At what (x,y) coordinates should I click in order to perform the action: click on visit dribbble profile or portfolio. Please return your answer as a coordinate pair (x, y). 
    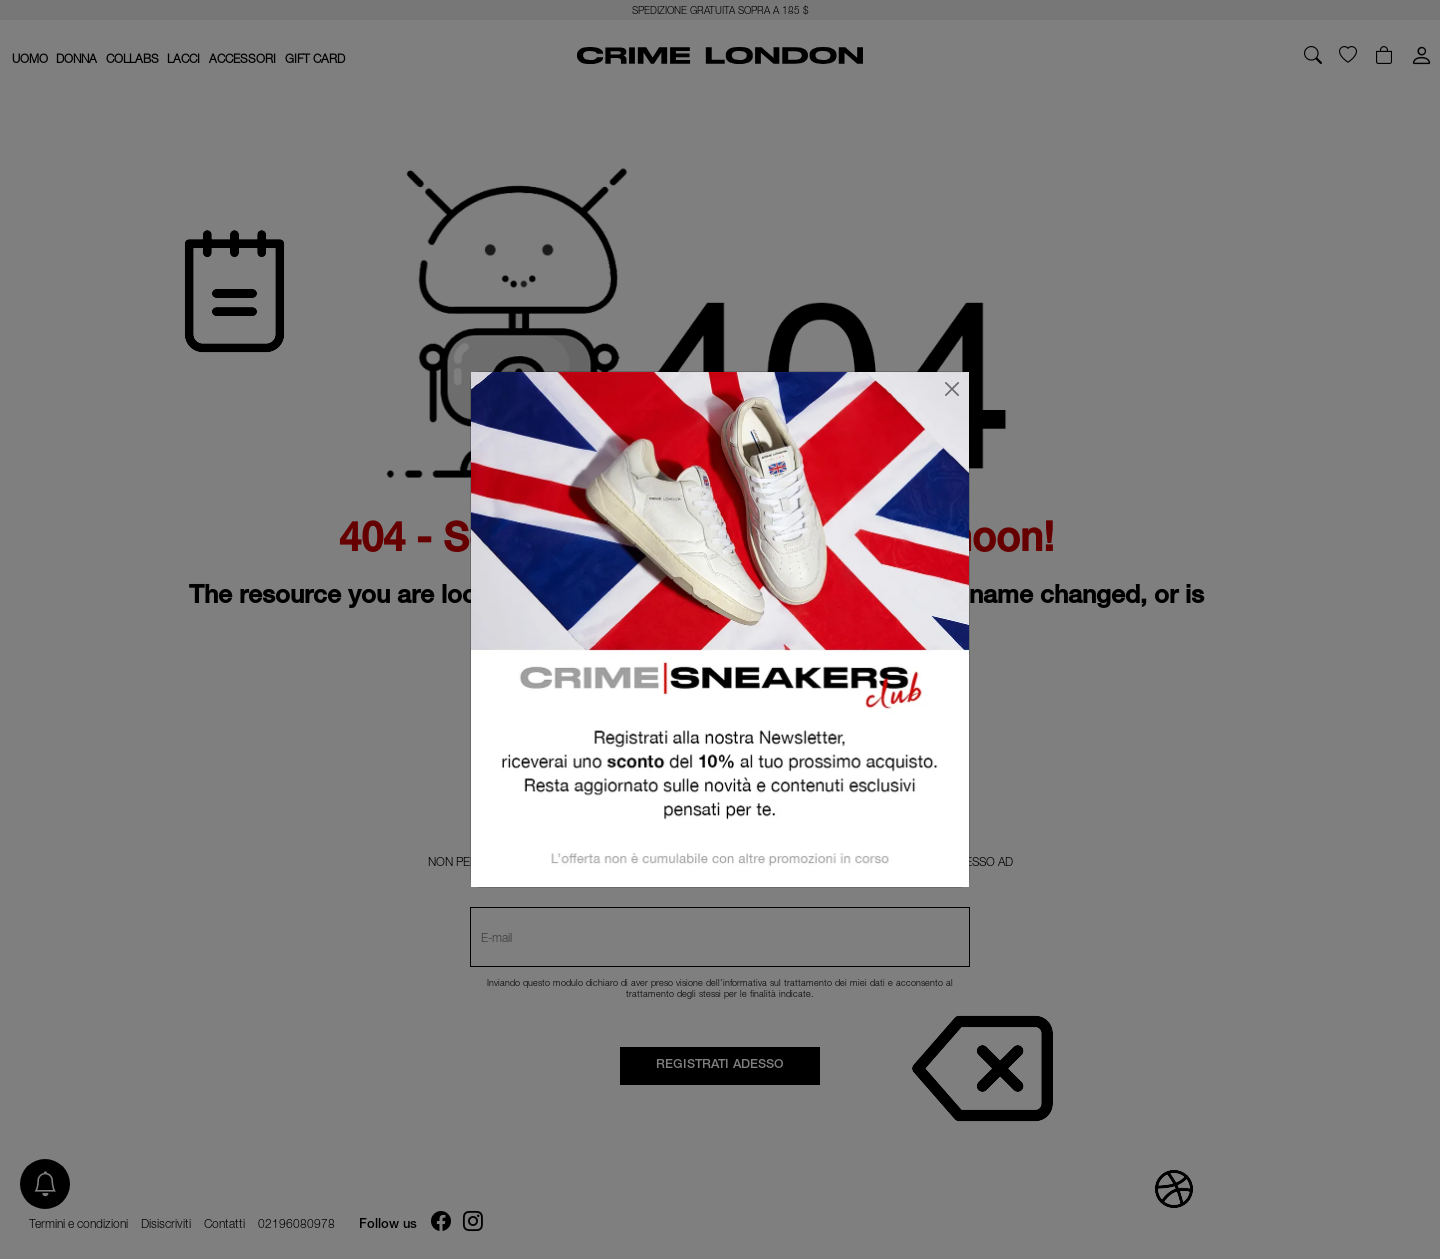
    Looking at the image, I should click on (1174, 1189).